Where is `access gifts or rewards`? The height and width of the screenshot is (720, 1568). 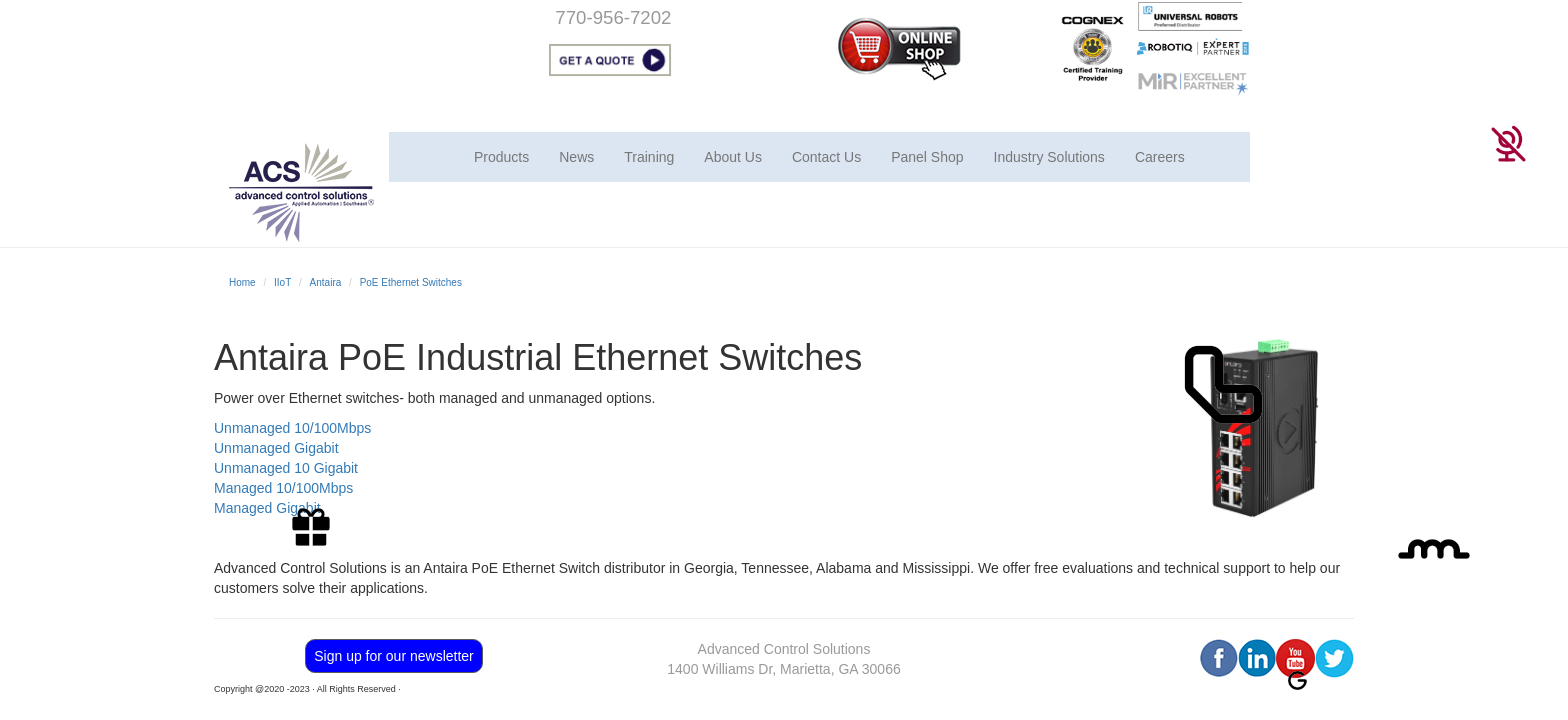 access gifts or rewards is located at coordinates (311, 527).